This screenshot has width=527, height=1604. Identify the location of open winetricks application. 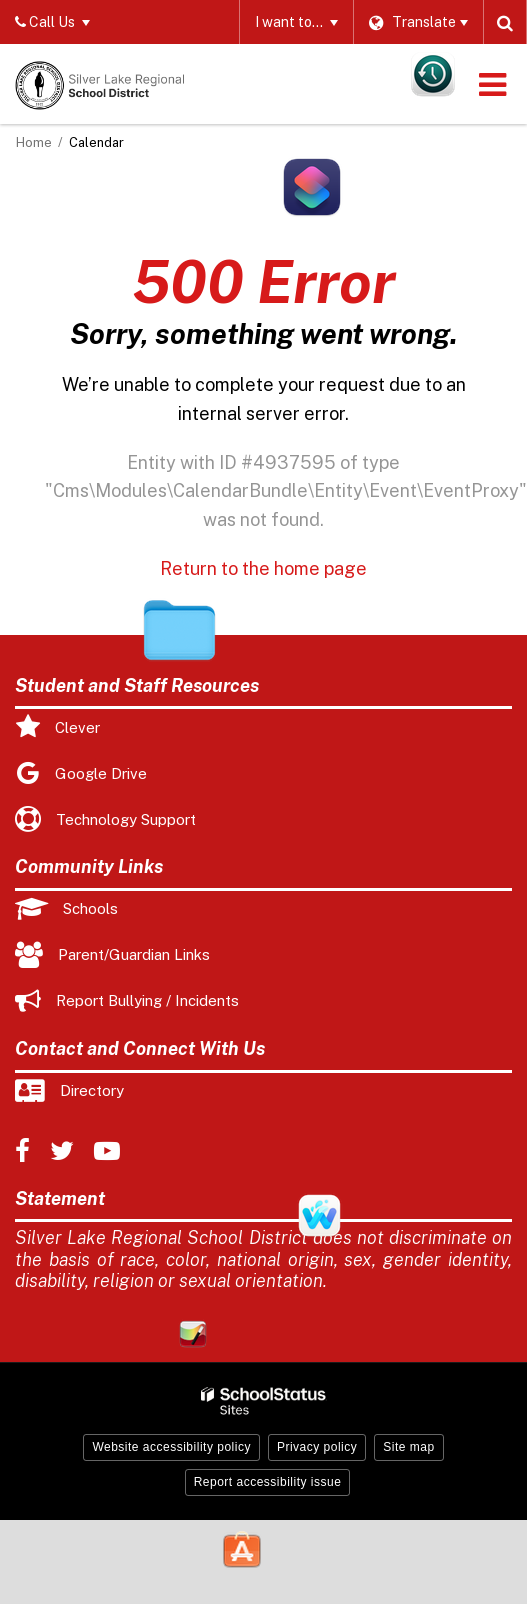
(193, 1334).